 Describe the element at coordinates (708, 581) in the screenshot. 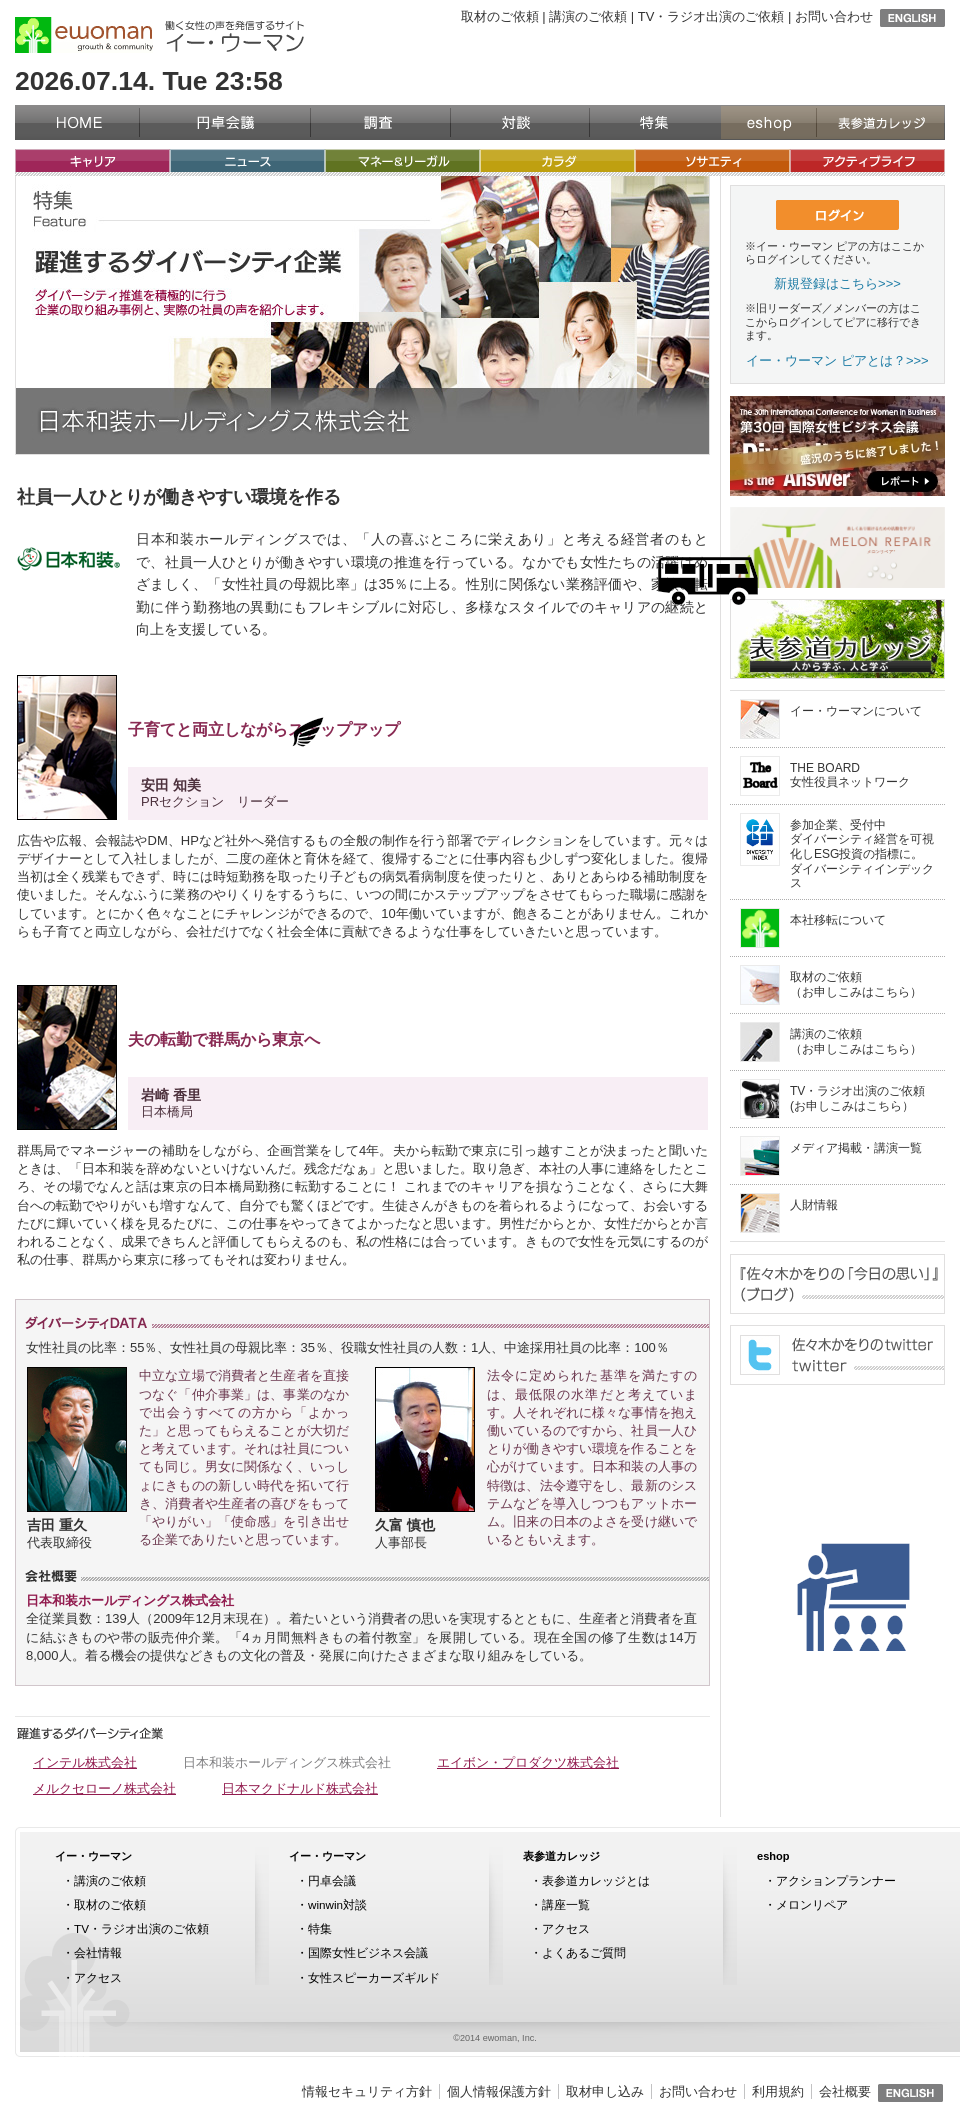

I see `view public transit options` at that location.